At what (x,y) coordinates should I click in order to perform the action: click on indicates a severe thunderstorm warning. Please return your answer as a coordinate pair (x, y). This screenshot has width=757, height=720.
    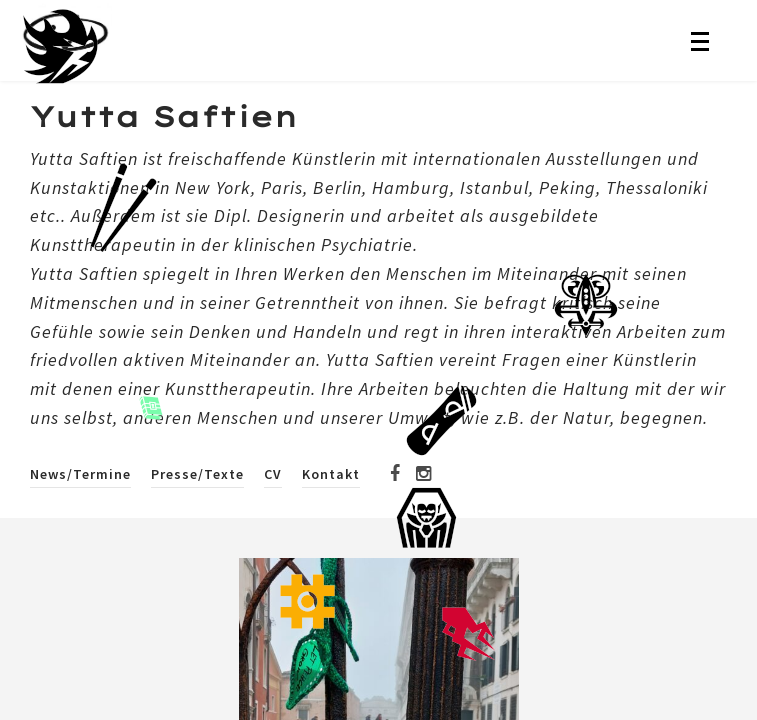
    Looking at the image, I should click on (468, 634).